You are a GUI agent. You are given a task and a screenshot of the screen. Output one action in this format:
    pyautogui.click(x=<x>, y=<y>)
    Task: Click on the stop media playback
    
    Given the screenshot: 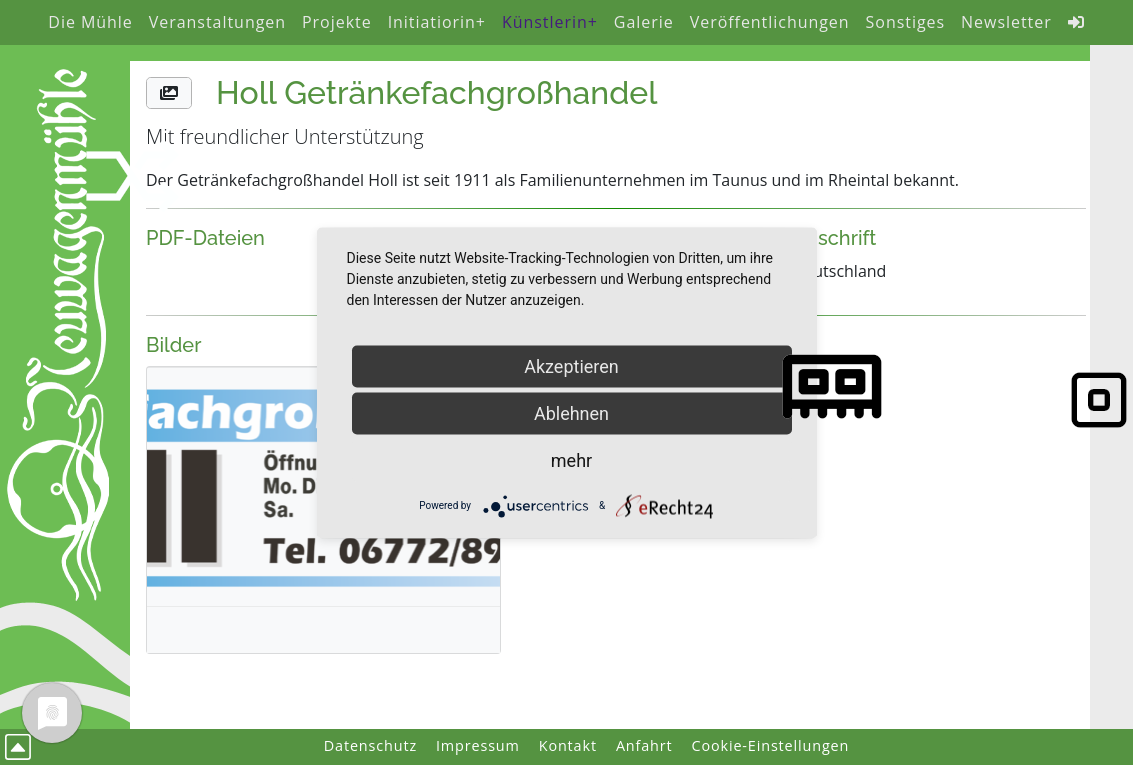 What is the action you would take?
    pyautogui.click(x=1099, y=400)
    